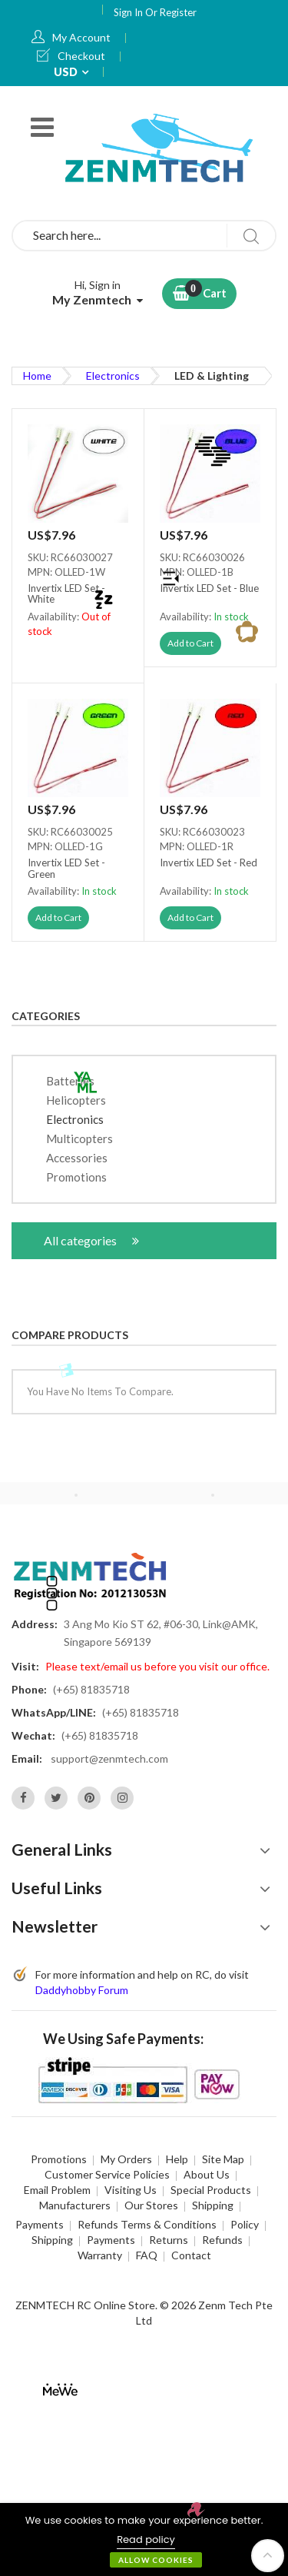 The image size is (288, 2576). What do you see at coordinates (66, 1370) in the screenshot?
I see `open the Fandango app for movie tickets` at bounding box center [66, 1370].